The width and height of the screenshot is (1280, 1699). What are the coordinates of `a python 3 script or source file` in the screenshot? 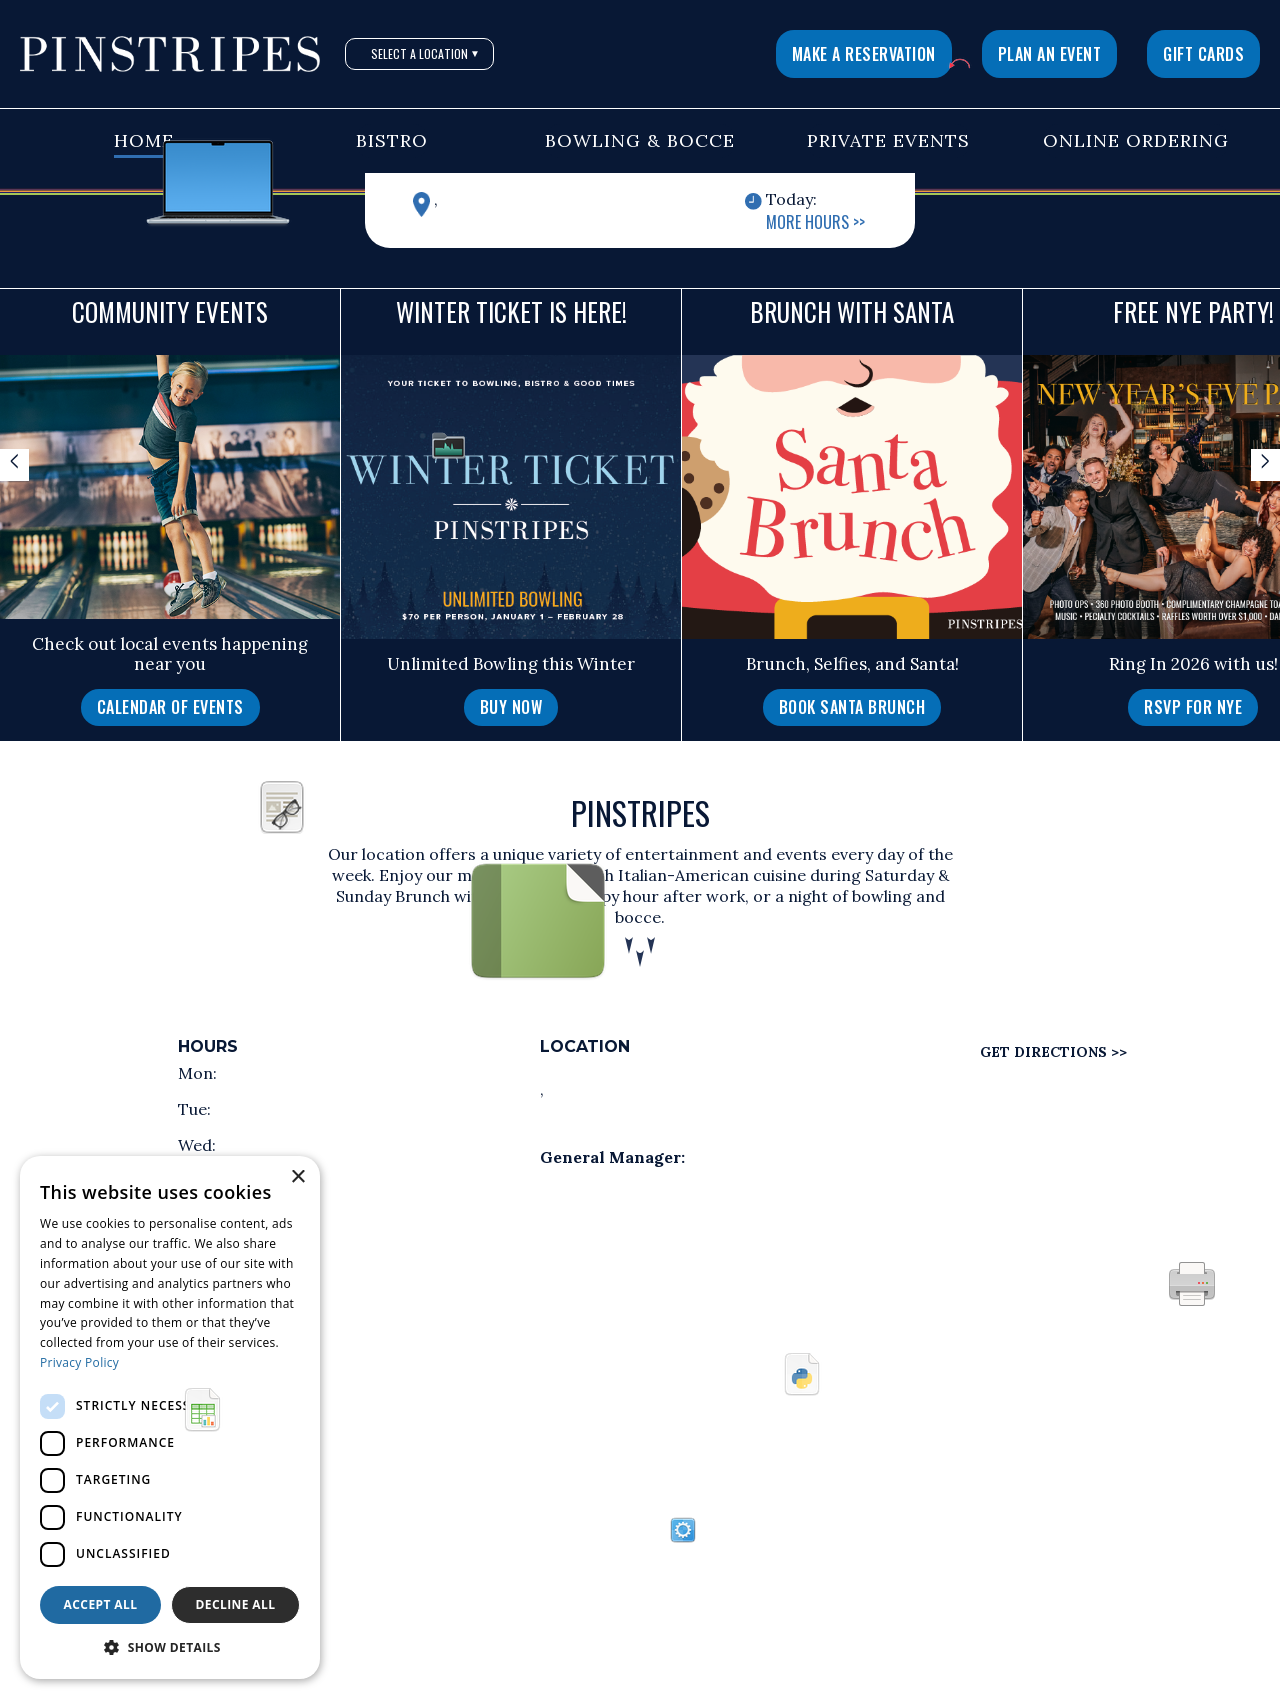 It's located at (802, 1374).